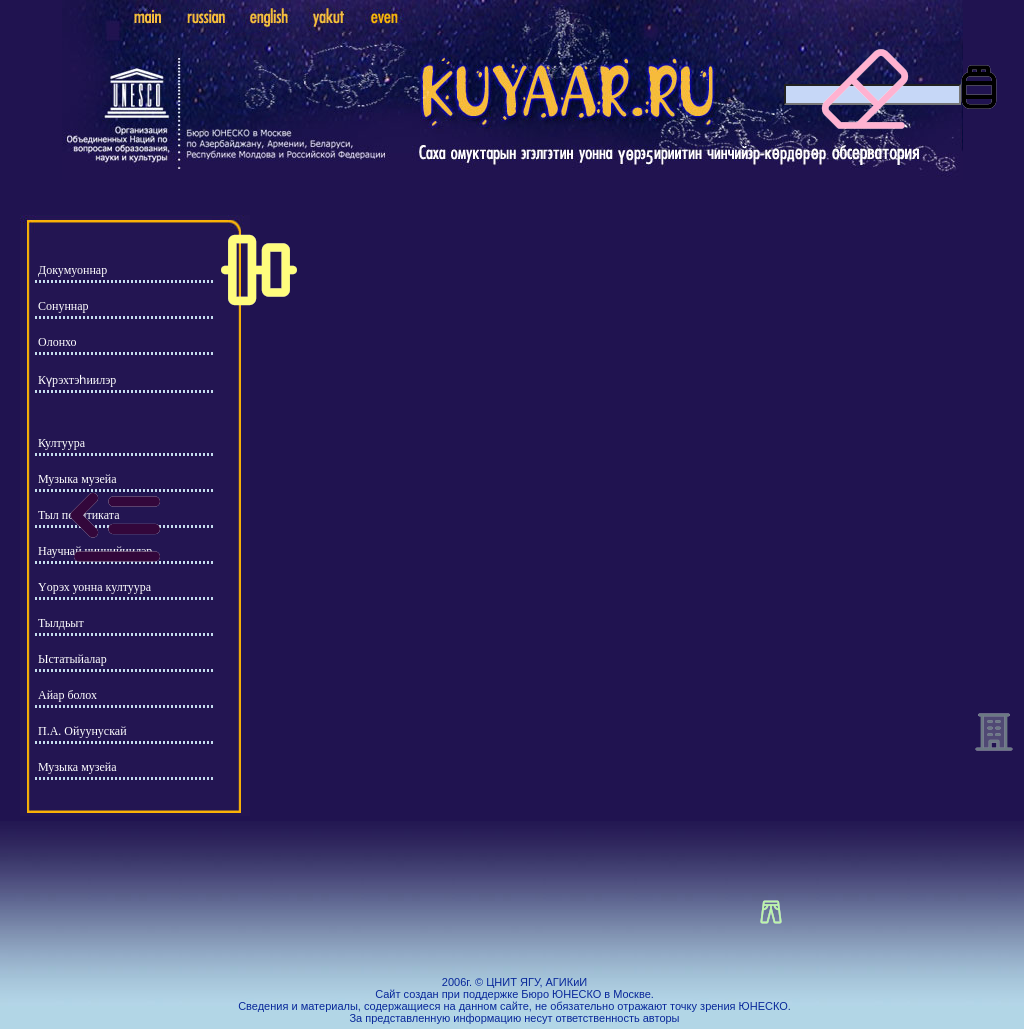  What do you see at coordinates (994, 732) in the screenshot?
I see `view building or office location` at bounding box center [994, 732].